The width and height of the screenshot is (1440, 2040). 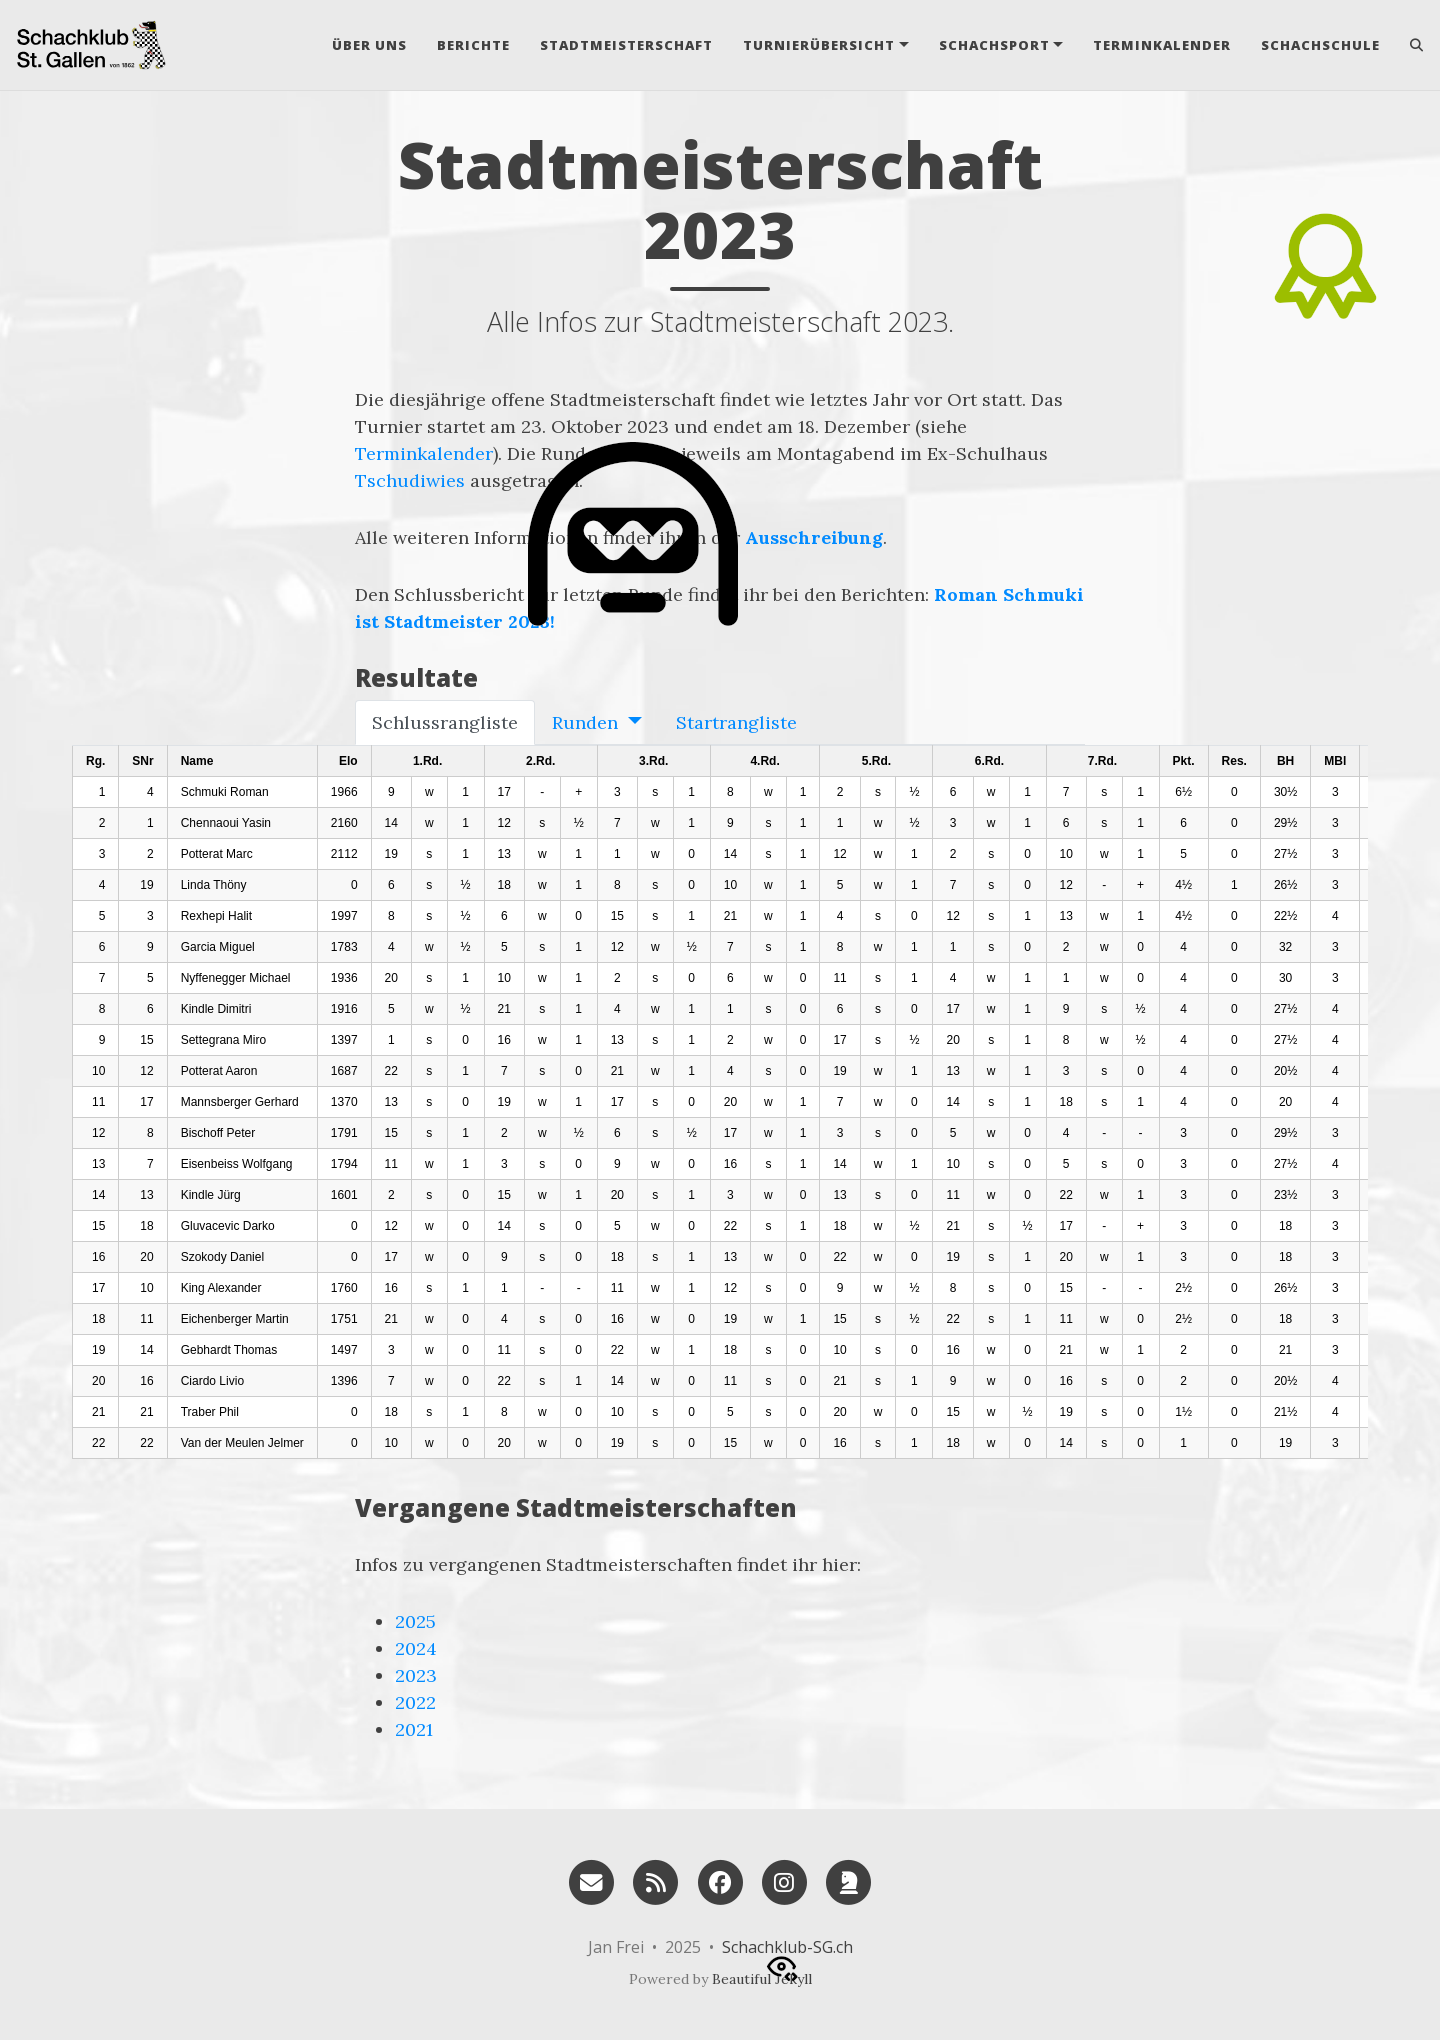 What do you see at coordinates (781, 1966) in the screenshot?
I see `view source code or inspect element` at bounding box center [781, 1966].